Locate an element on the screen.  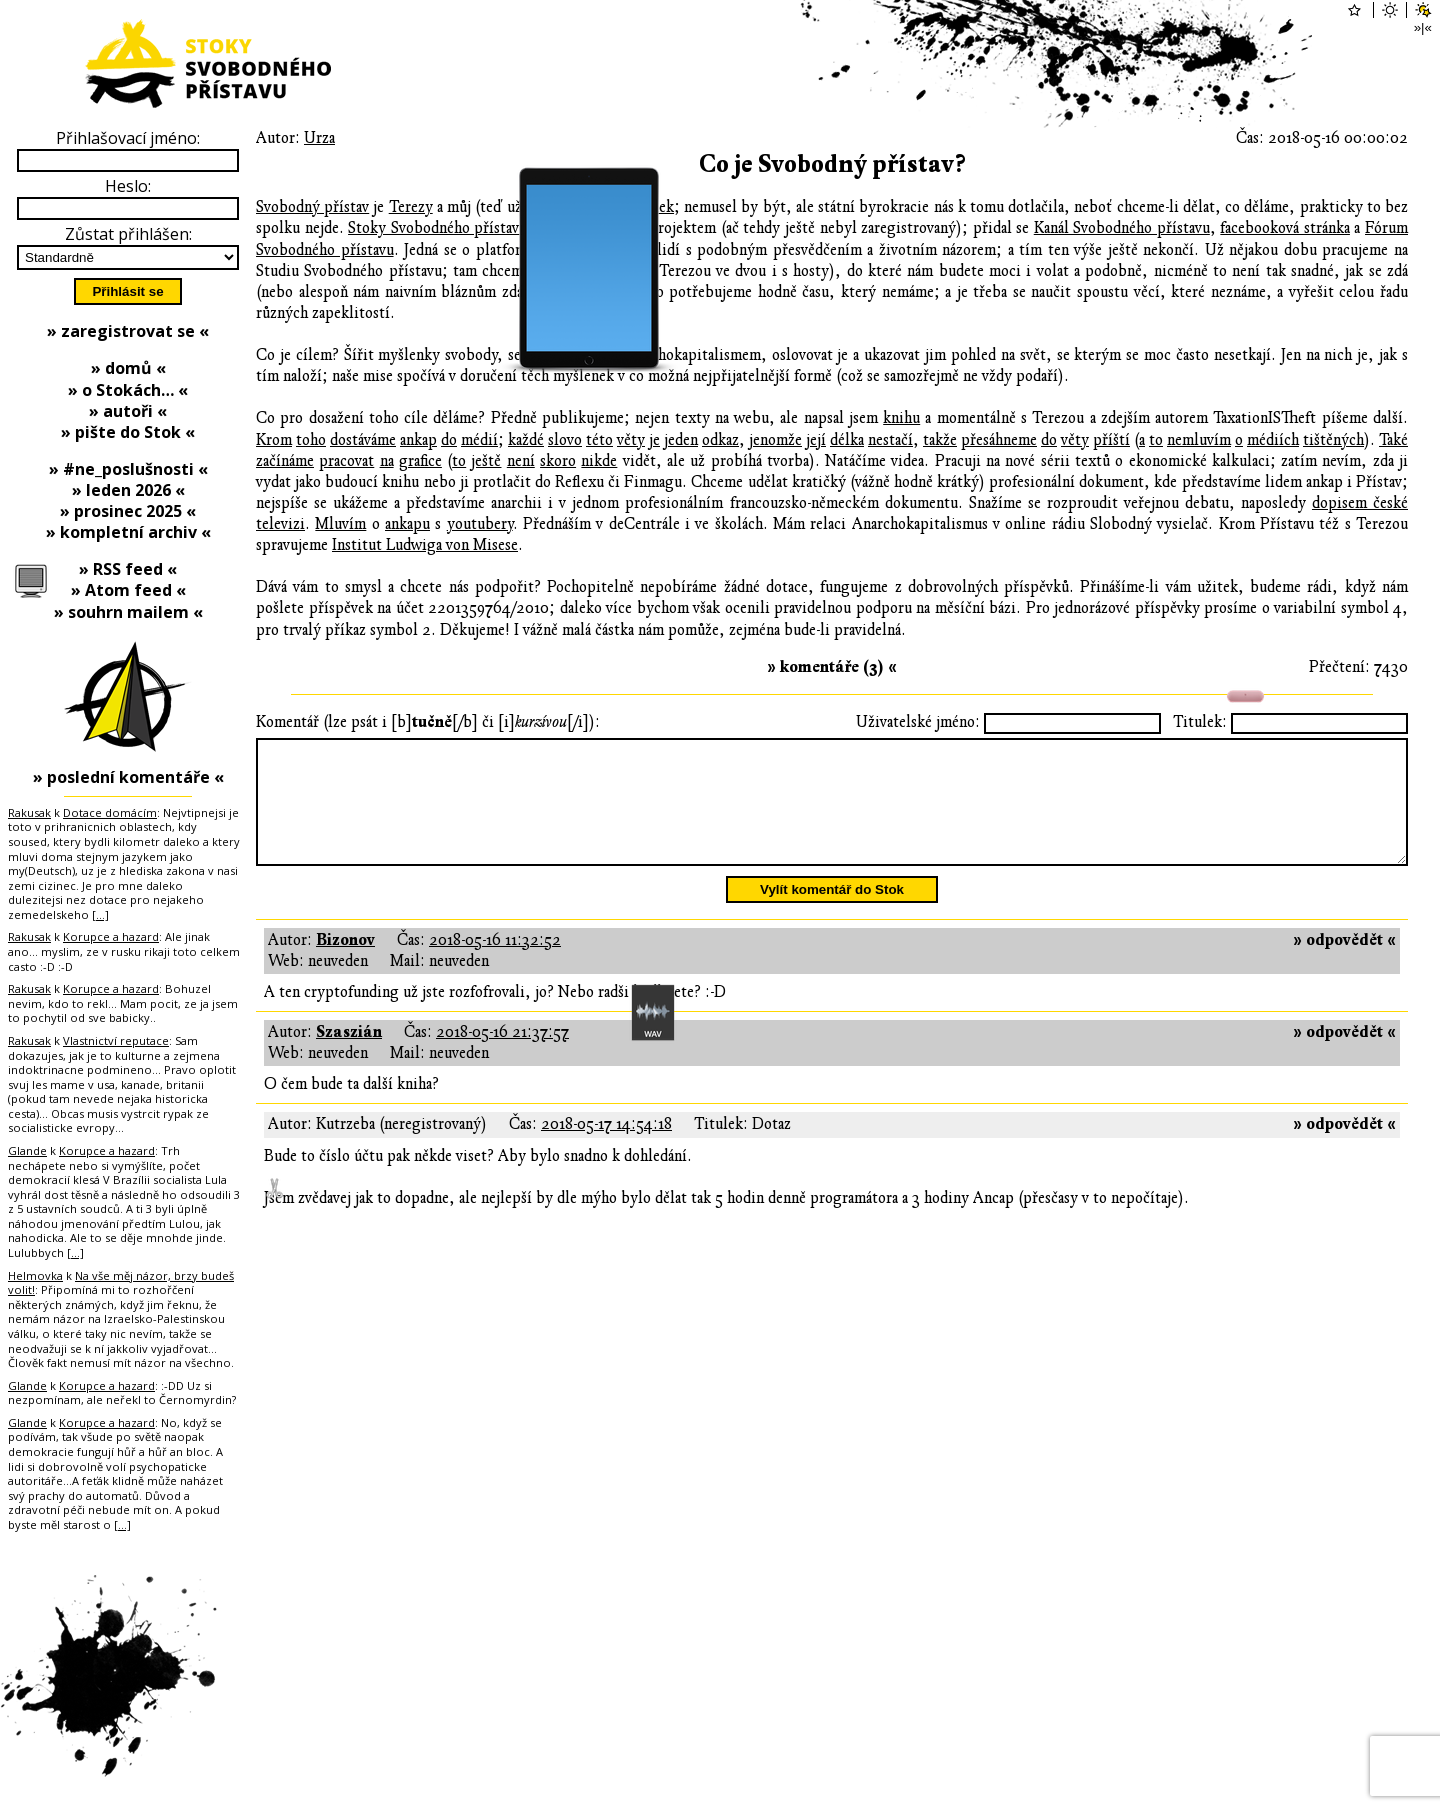
manage connected iPad device is located at coordinates (589, 270).